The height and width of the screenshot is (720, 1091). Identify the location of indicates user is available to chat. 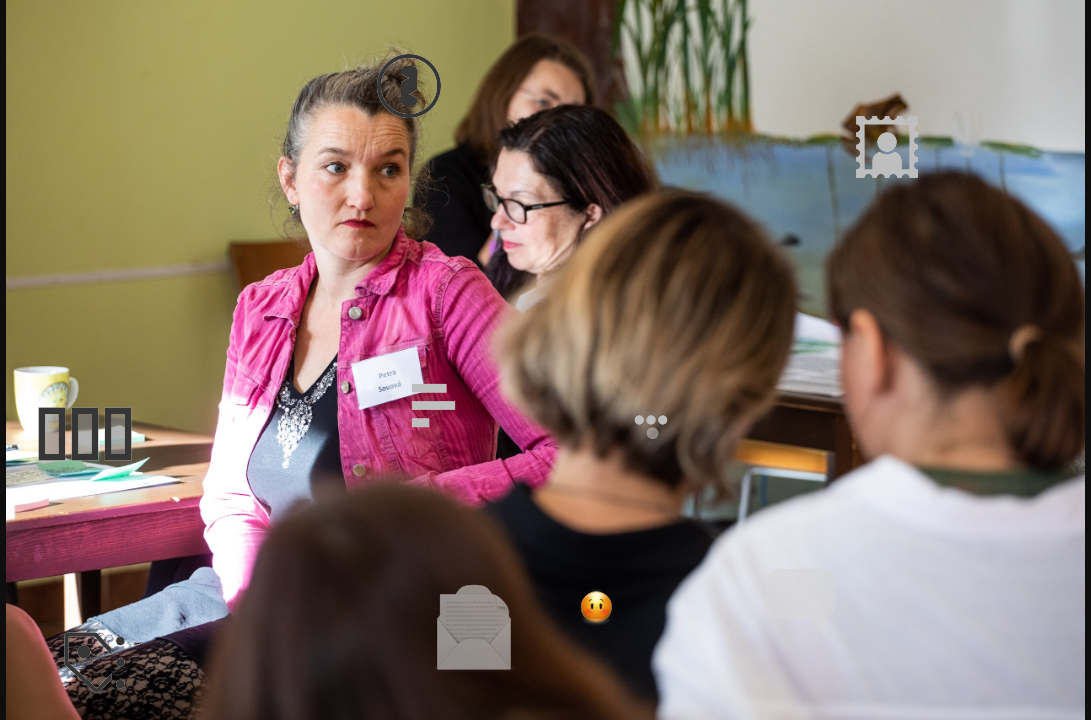
(801, 603).